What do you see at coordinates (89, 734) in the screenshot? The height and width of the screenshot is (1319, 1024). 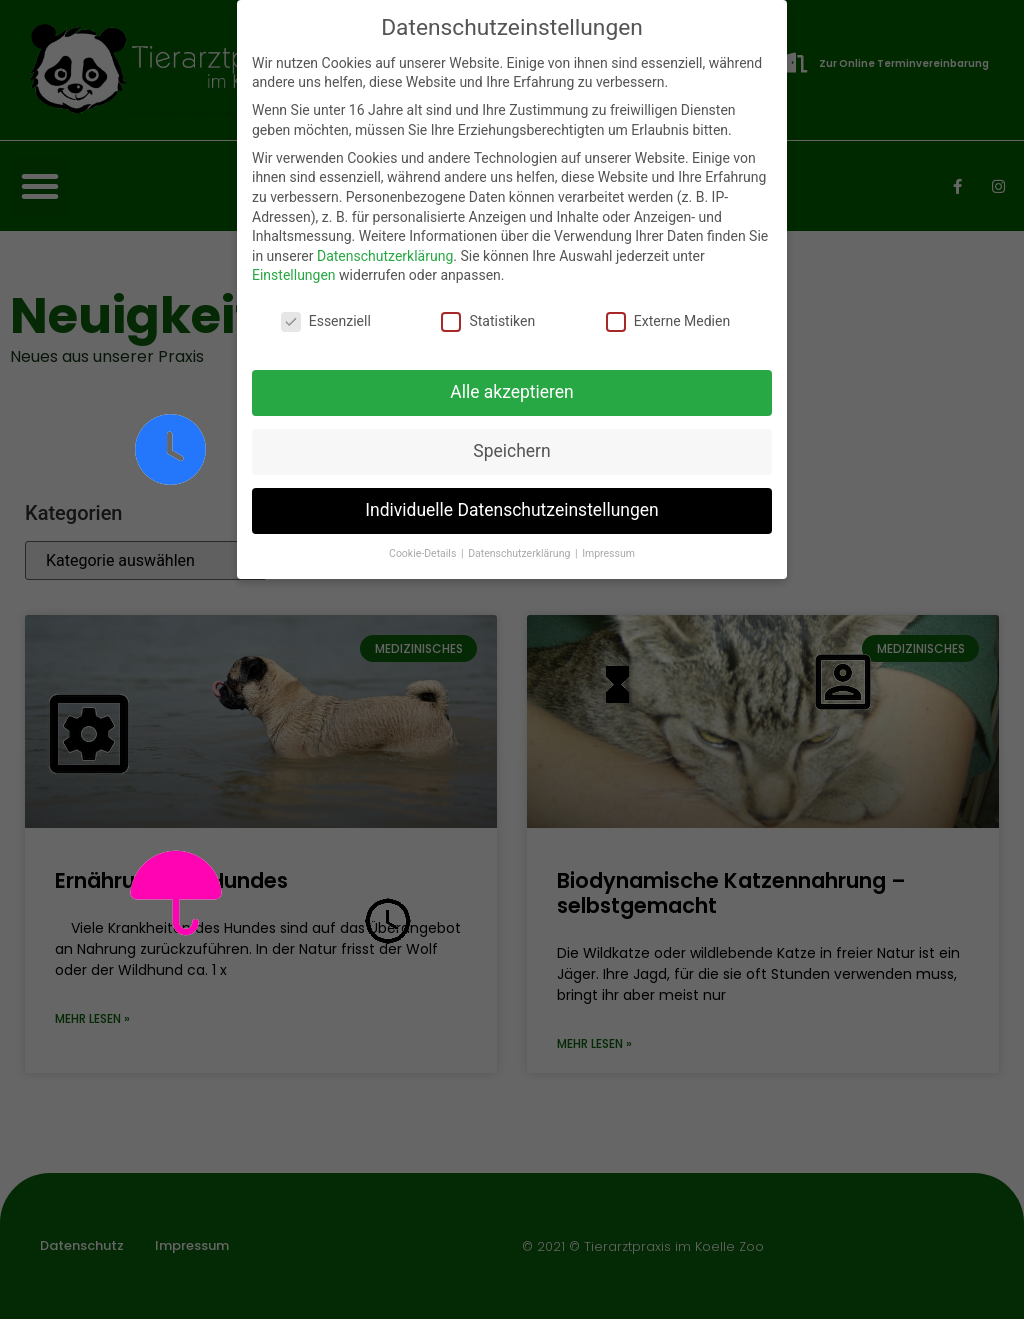 I see `access application settings` at bounding box center [89, 734].